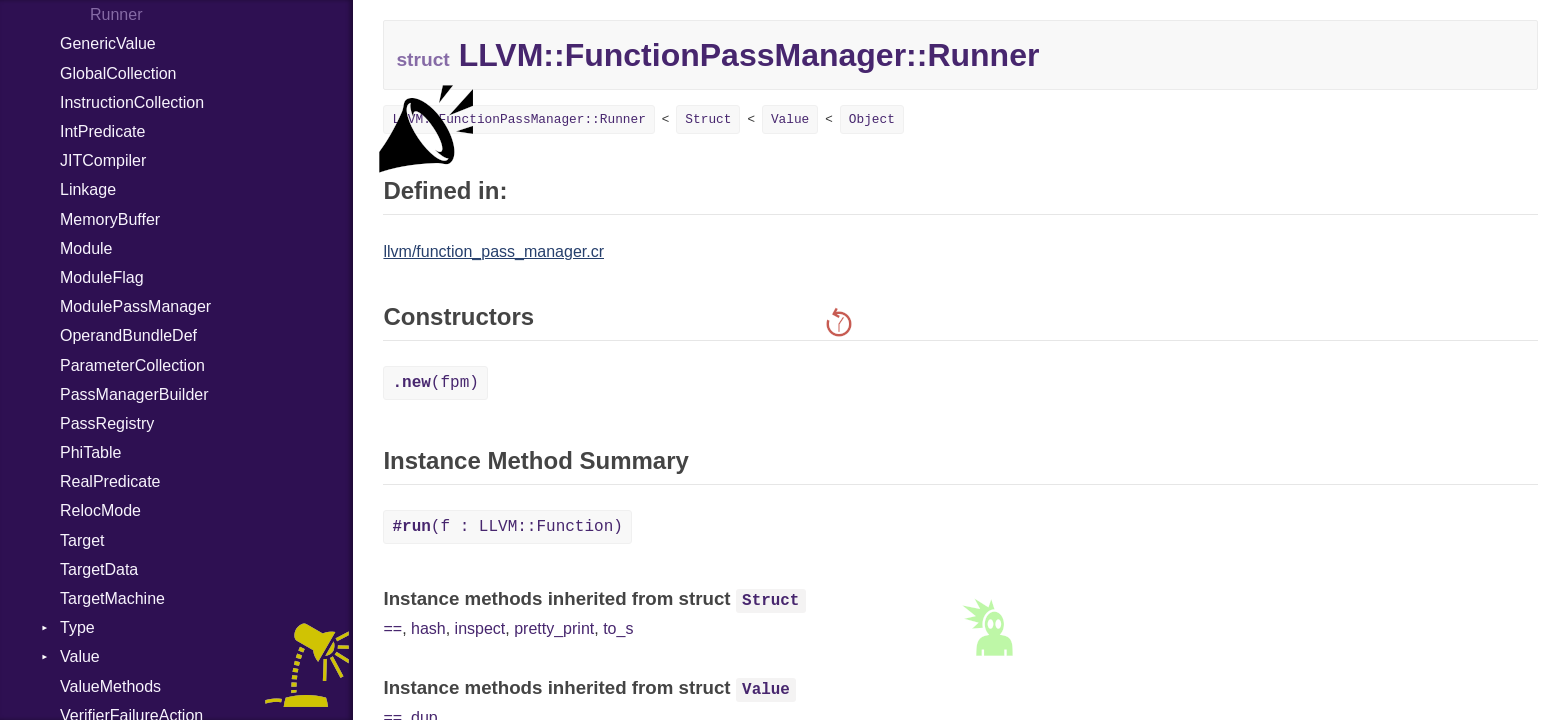 The width and height of the screenshot is (1568, 720). Describe the element at coordinates (839, 324) in the screenshot. I see `undo or revert to a previous state` at that location.